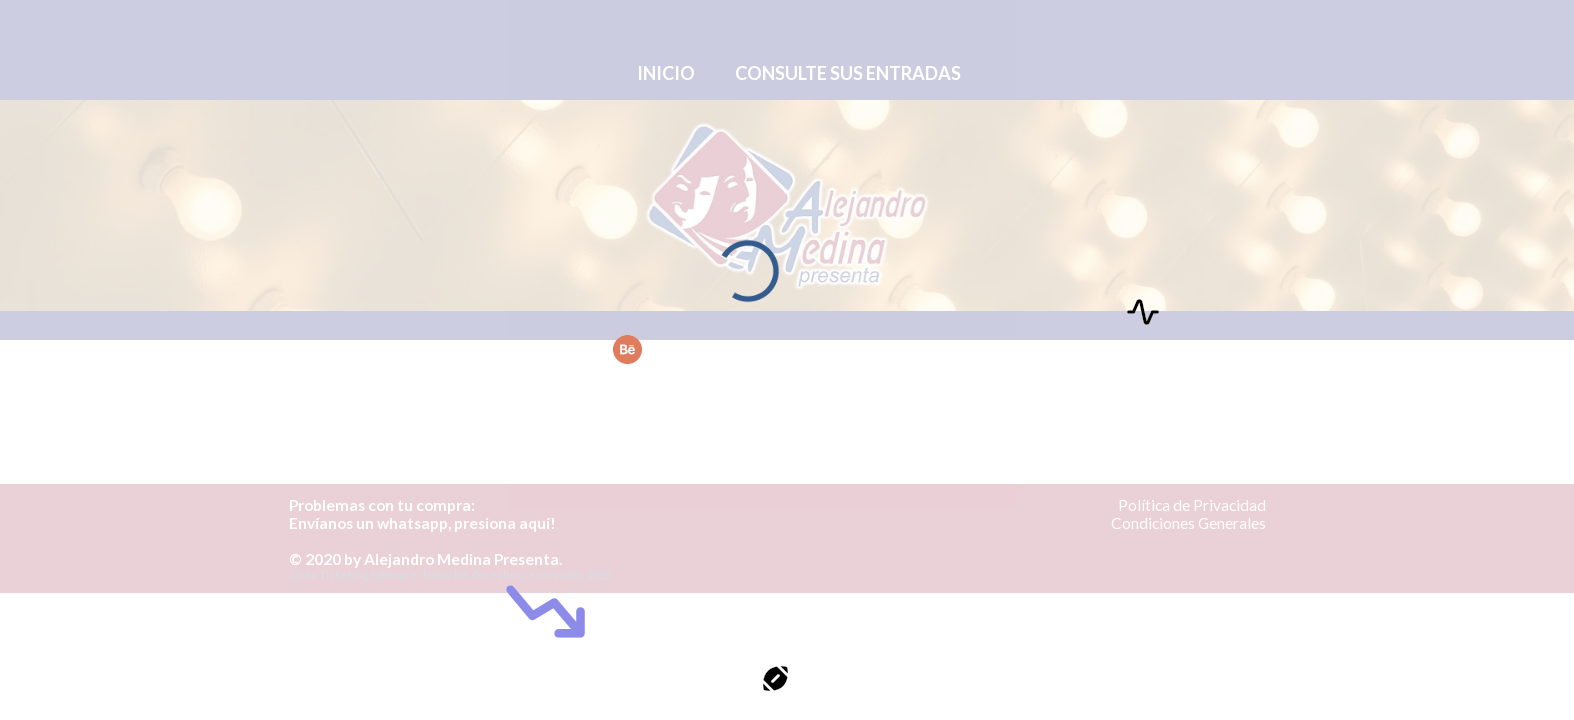  Describe the element at coordinates (627, 349) in the screenshot. I see `view Behance portfolio` at that location.